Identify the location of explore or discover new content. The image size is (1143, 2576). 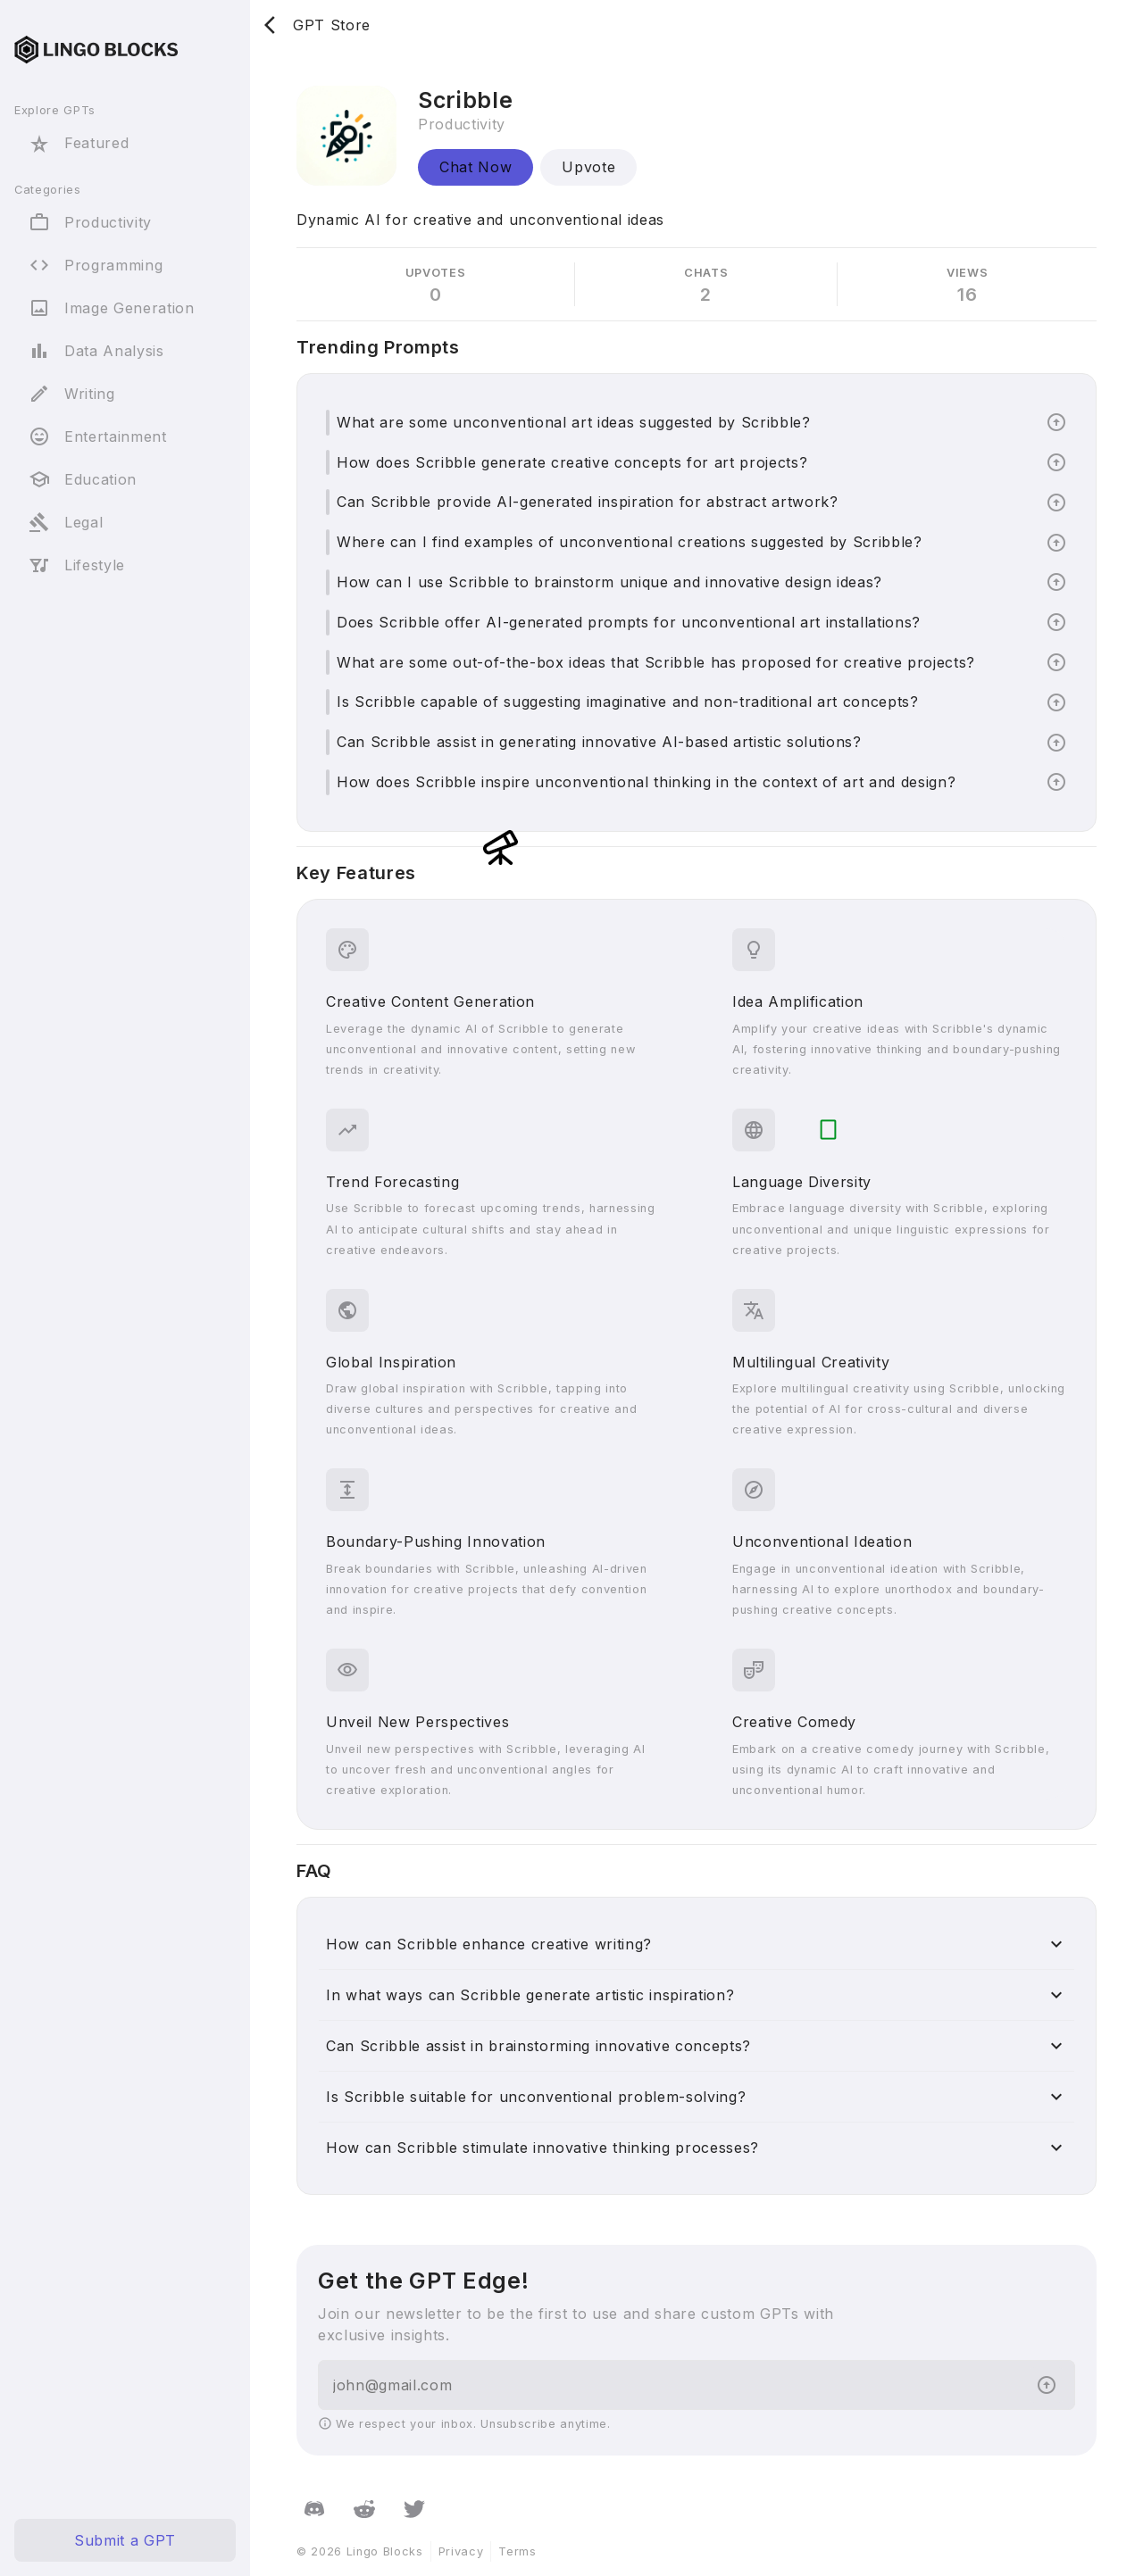
(500, 847).